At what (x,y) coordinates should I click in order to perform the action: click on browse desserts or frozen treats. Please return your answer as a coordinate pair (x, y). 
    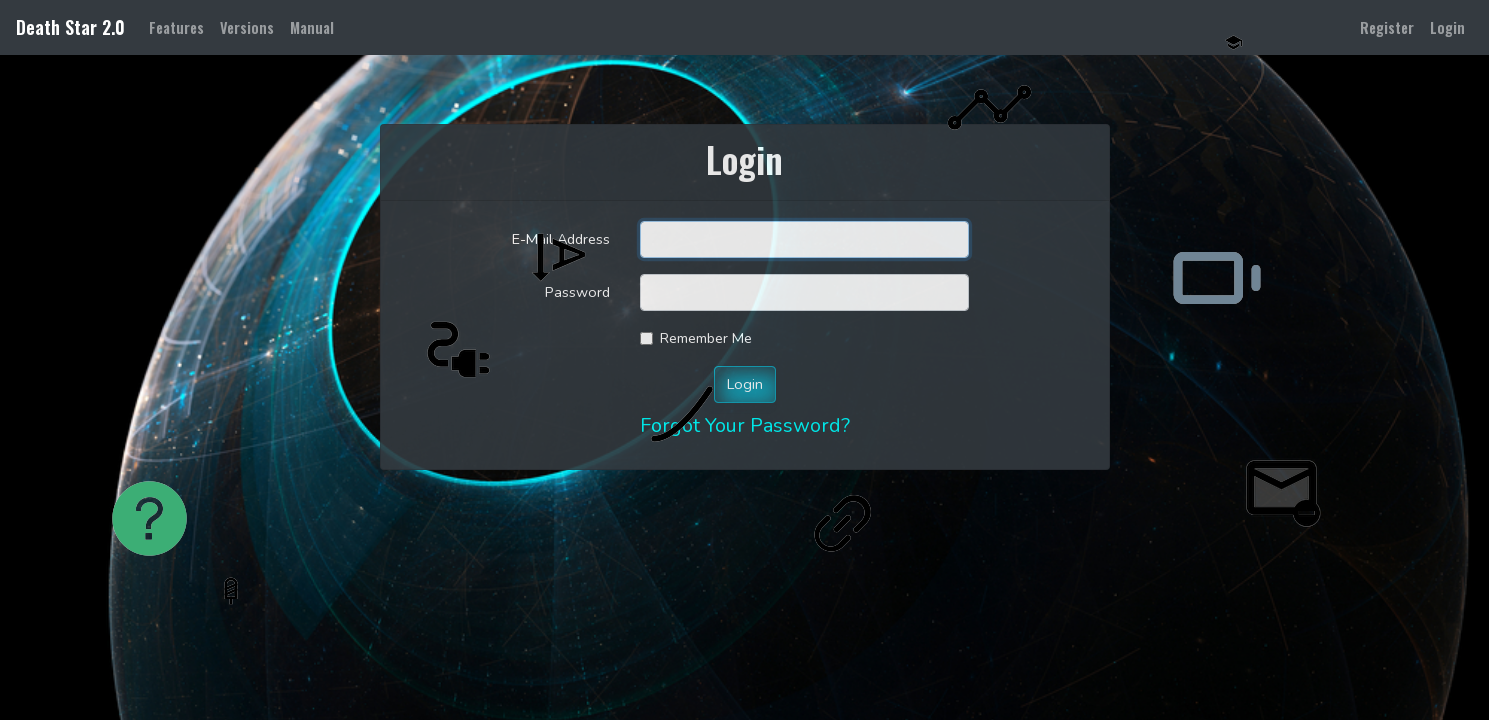
    Looking at the image, I should click on (231, 591).